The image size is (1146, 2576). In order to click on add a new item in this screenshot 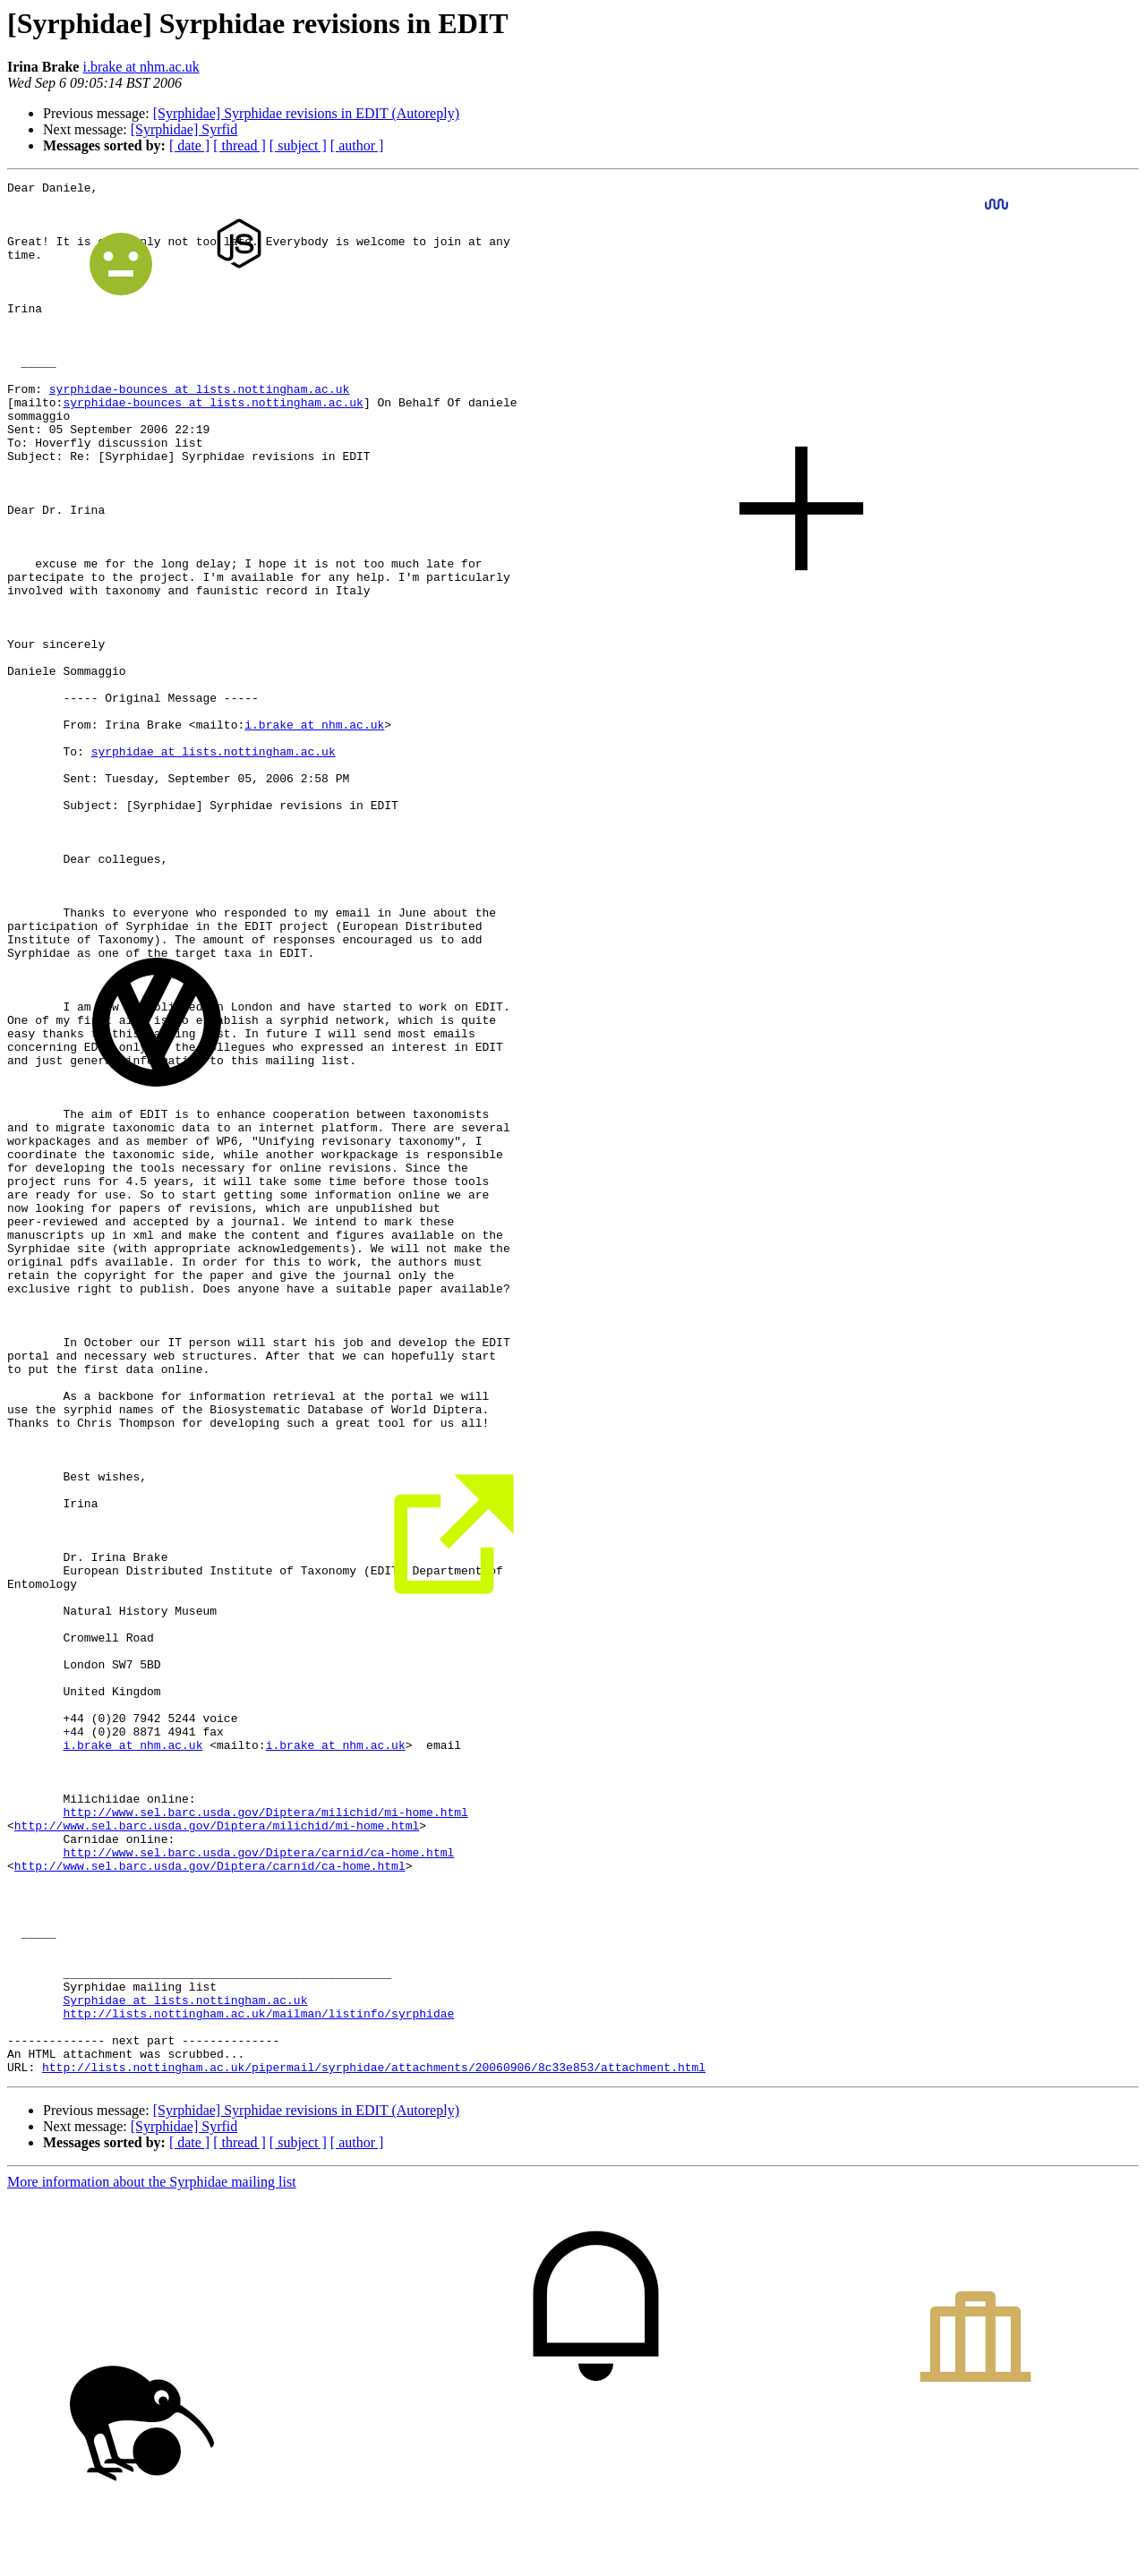, I will do `click(801, 508)`.